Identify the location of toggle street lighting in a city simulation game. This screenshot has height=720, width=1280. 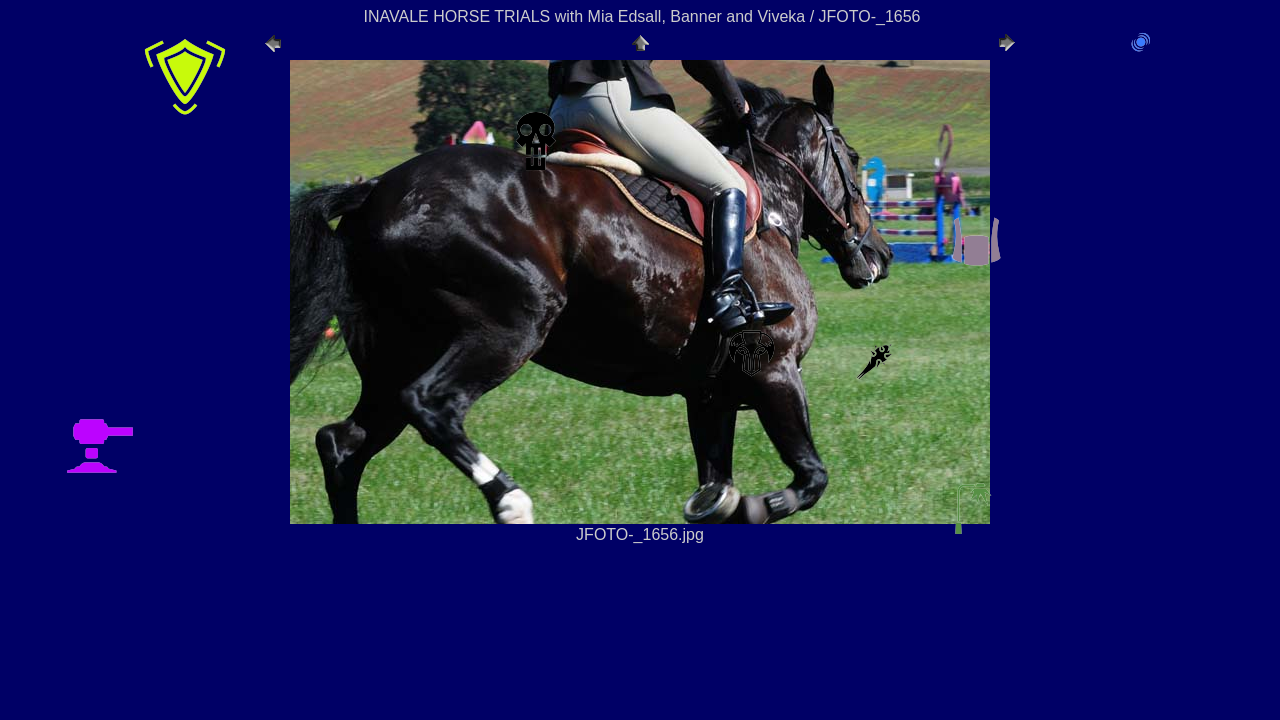
(976, 508).